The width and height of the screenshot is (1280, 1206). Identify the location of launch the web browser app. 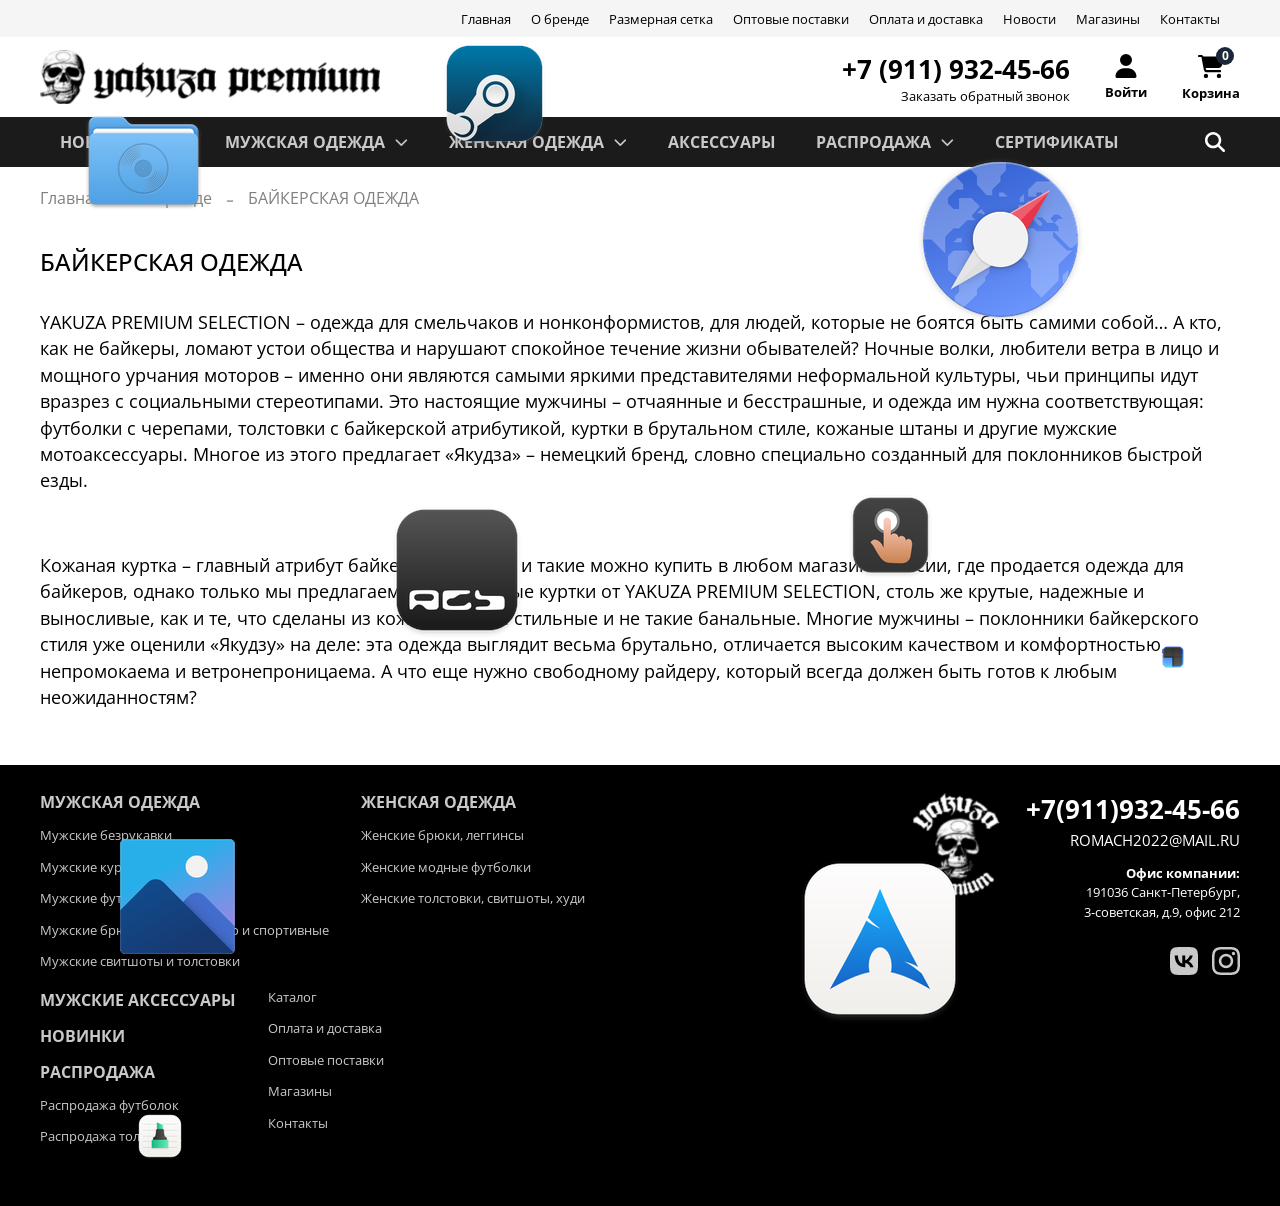
(1000, 239).